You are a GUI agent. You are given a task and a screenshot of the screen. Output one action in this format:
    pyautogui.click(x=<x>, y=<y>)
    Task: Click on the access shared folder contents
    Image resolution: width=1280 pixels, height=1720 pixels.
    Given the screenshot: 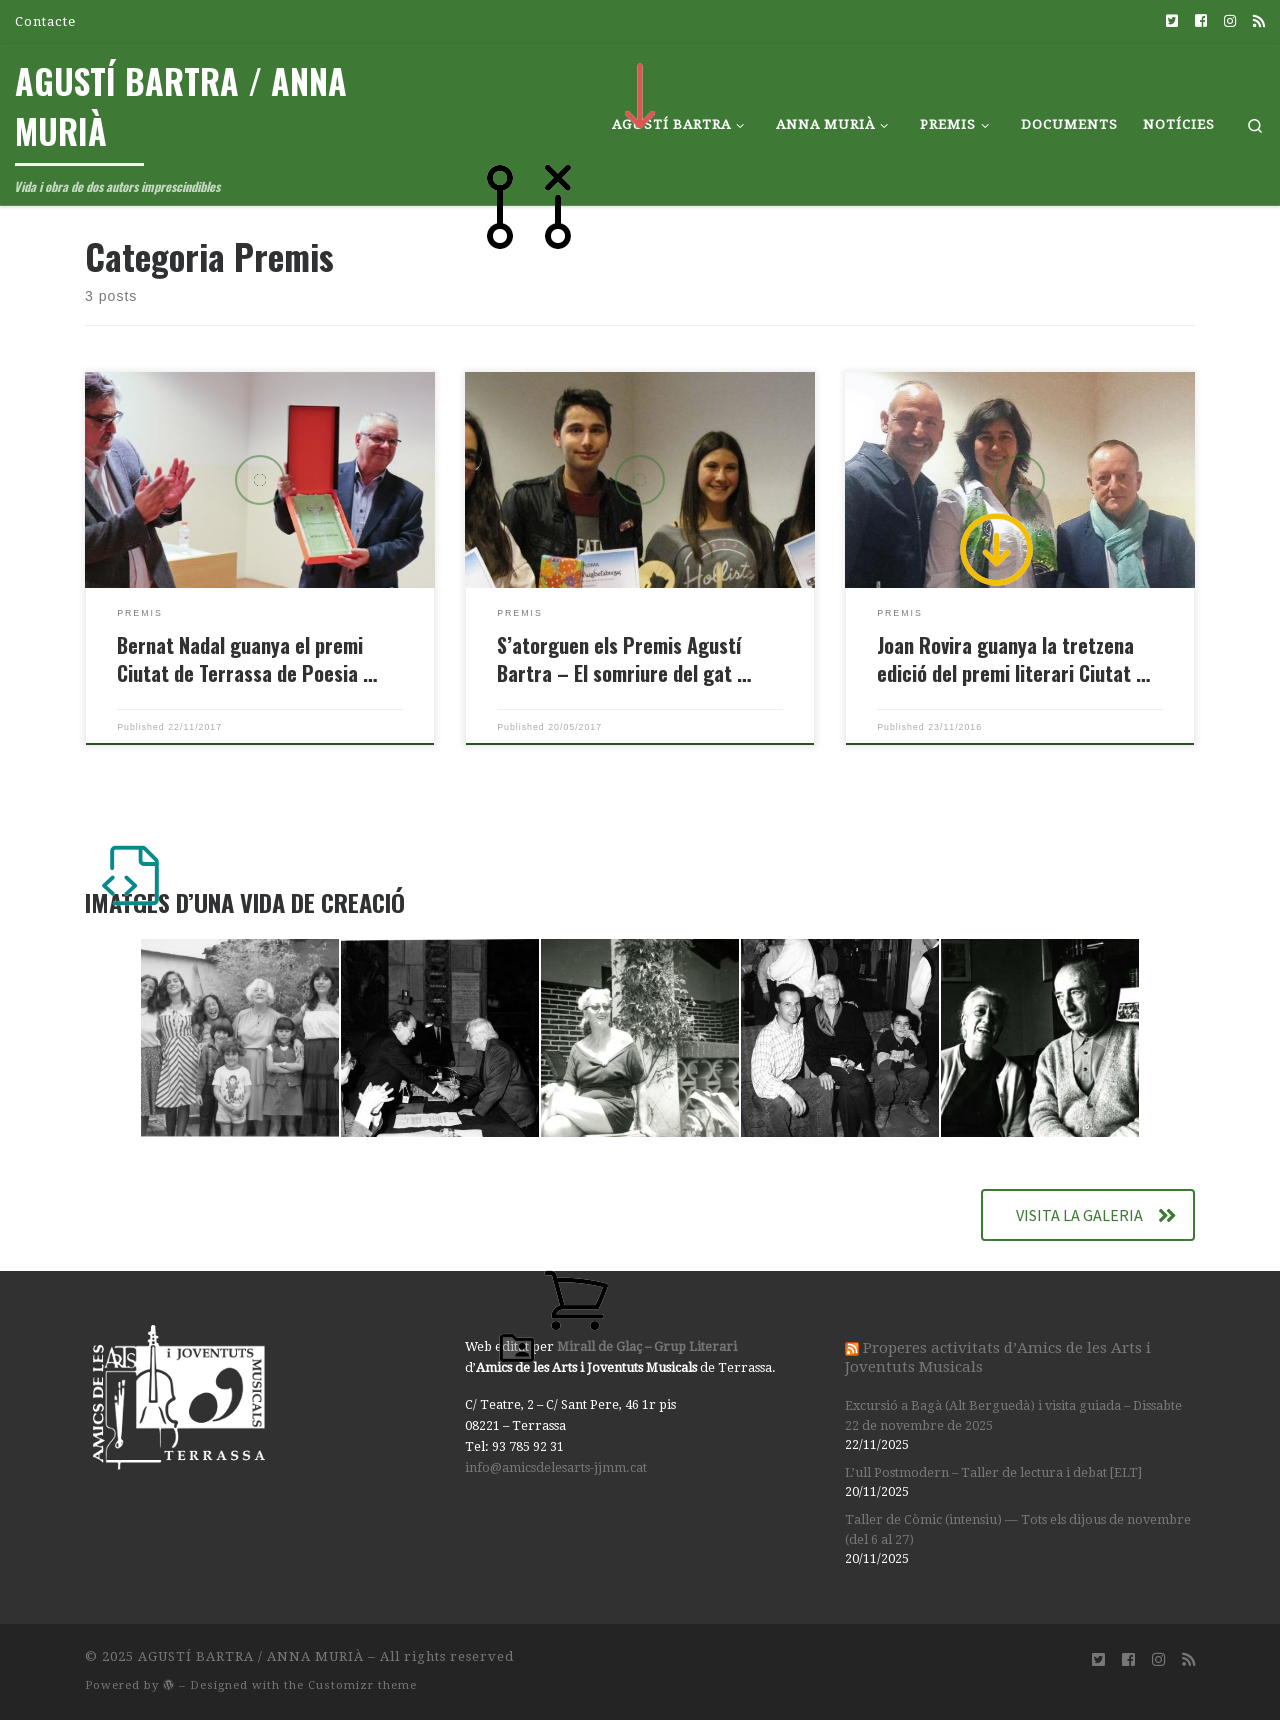 What is the action you would take?
    pyautogui.click(x=517, y=1348)
    